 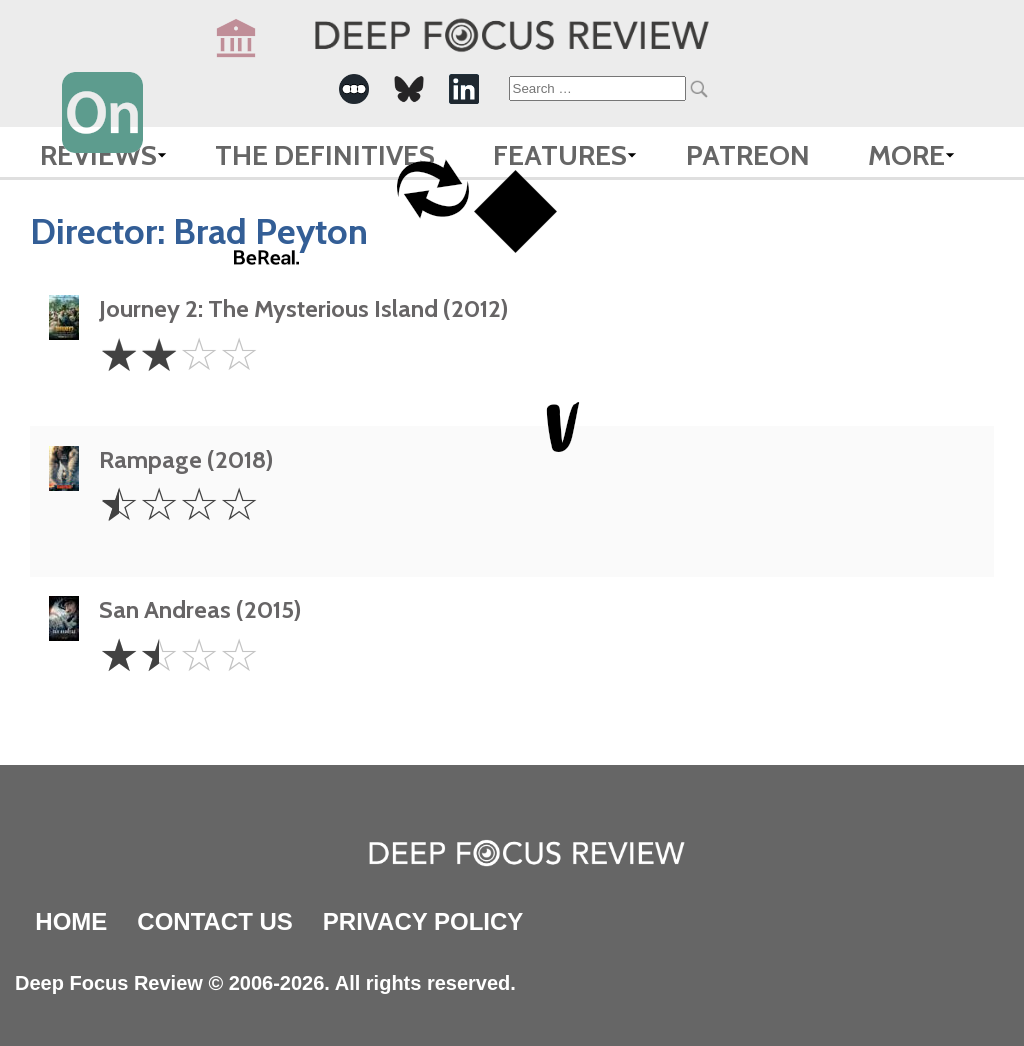 I want to click on access banking or financial services, so click(x=236, y=38).